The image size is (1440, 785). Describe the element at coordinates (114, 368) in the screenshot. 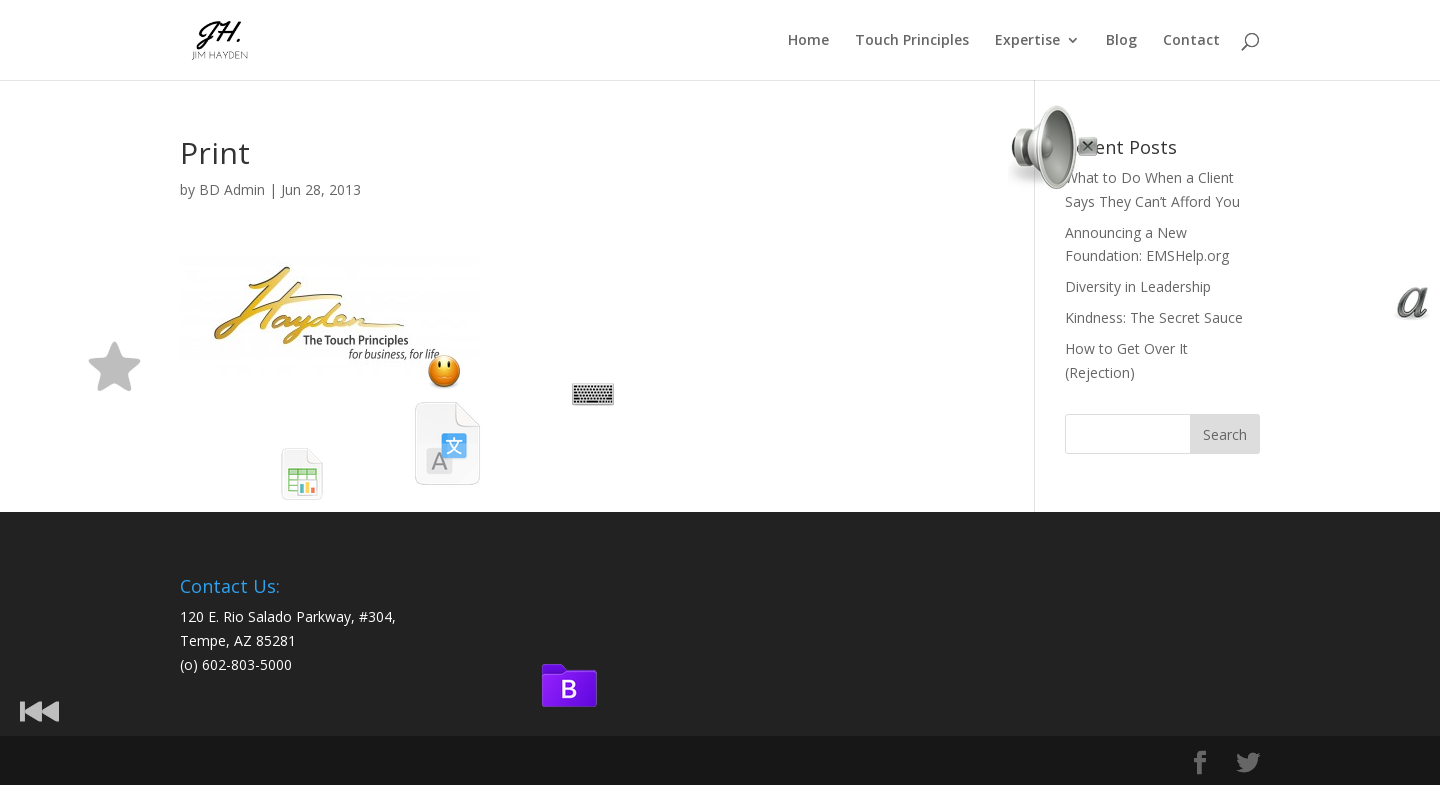

I see `access your bookmarked items` at that location.